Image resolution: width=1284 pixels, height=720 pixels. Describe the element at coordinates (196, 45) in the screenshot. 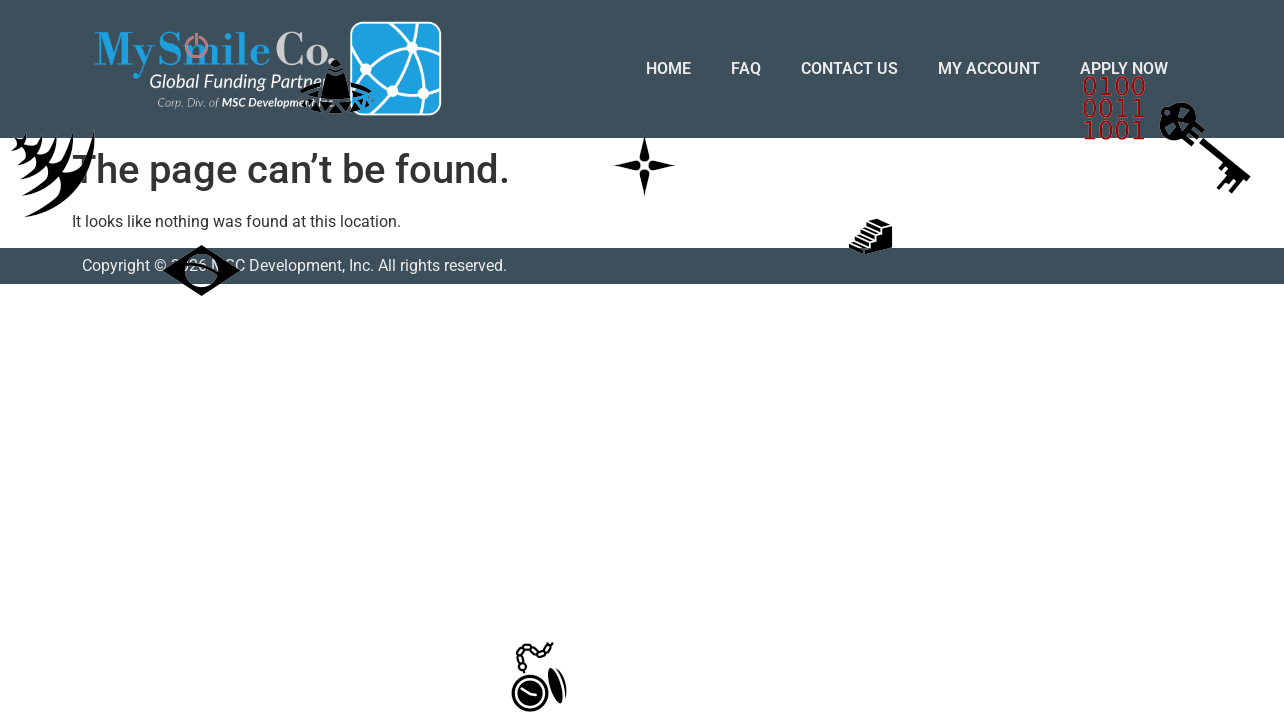

I see `turn device on or off` at that location.